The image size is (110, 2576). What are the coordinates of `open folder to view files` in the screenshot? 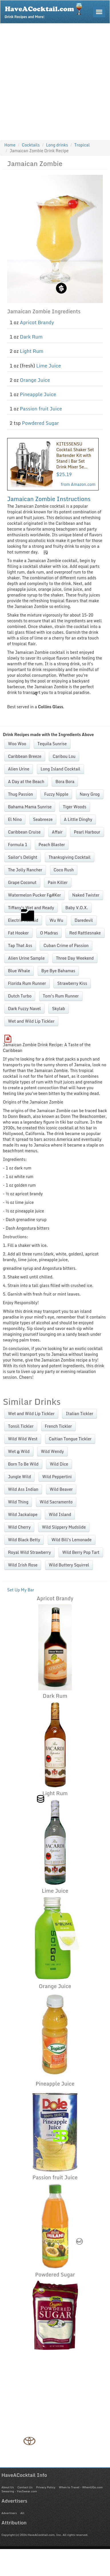 It's located at (27, 915).